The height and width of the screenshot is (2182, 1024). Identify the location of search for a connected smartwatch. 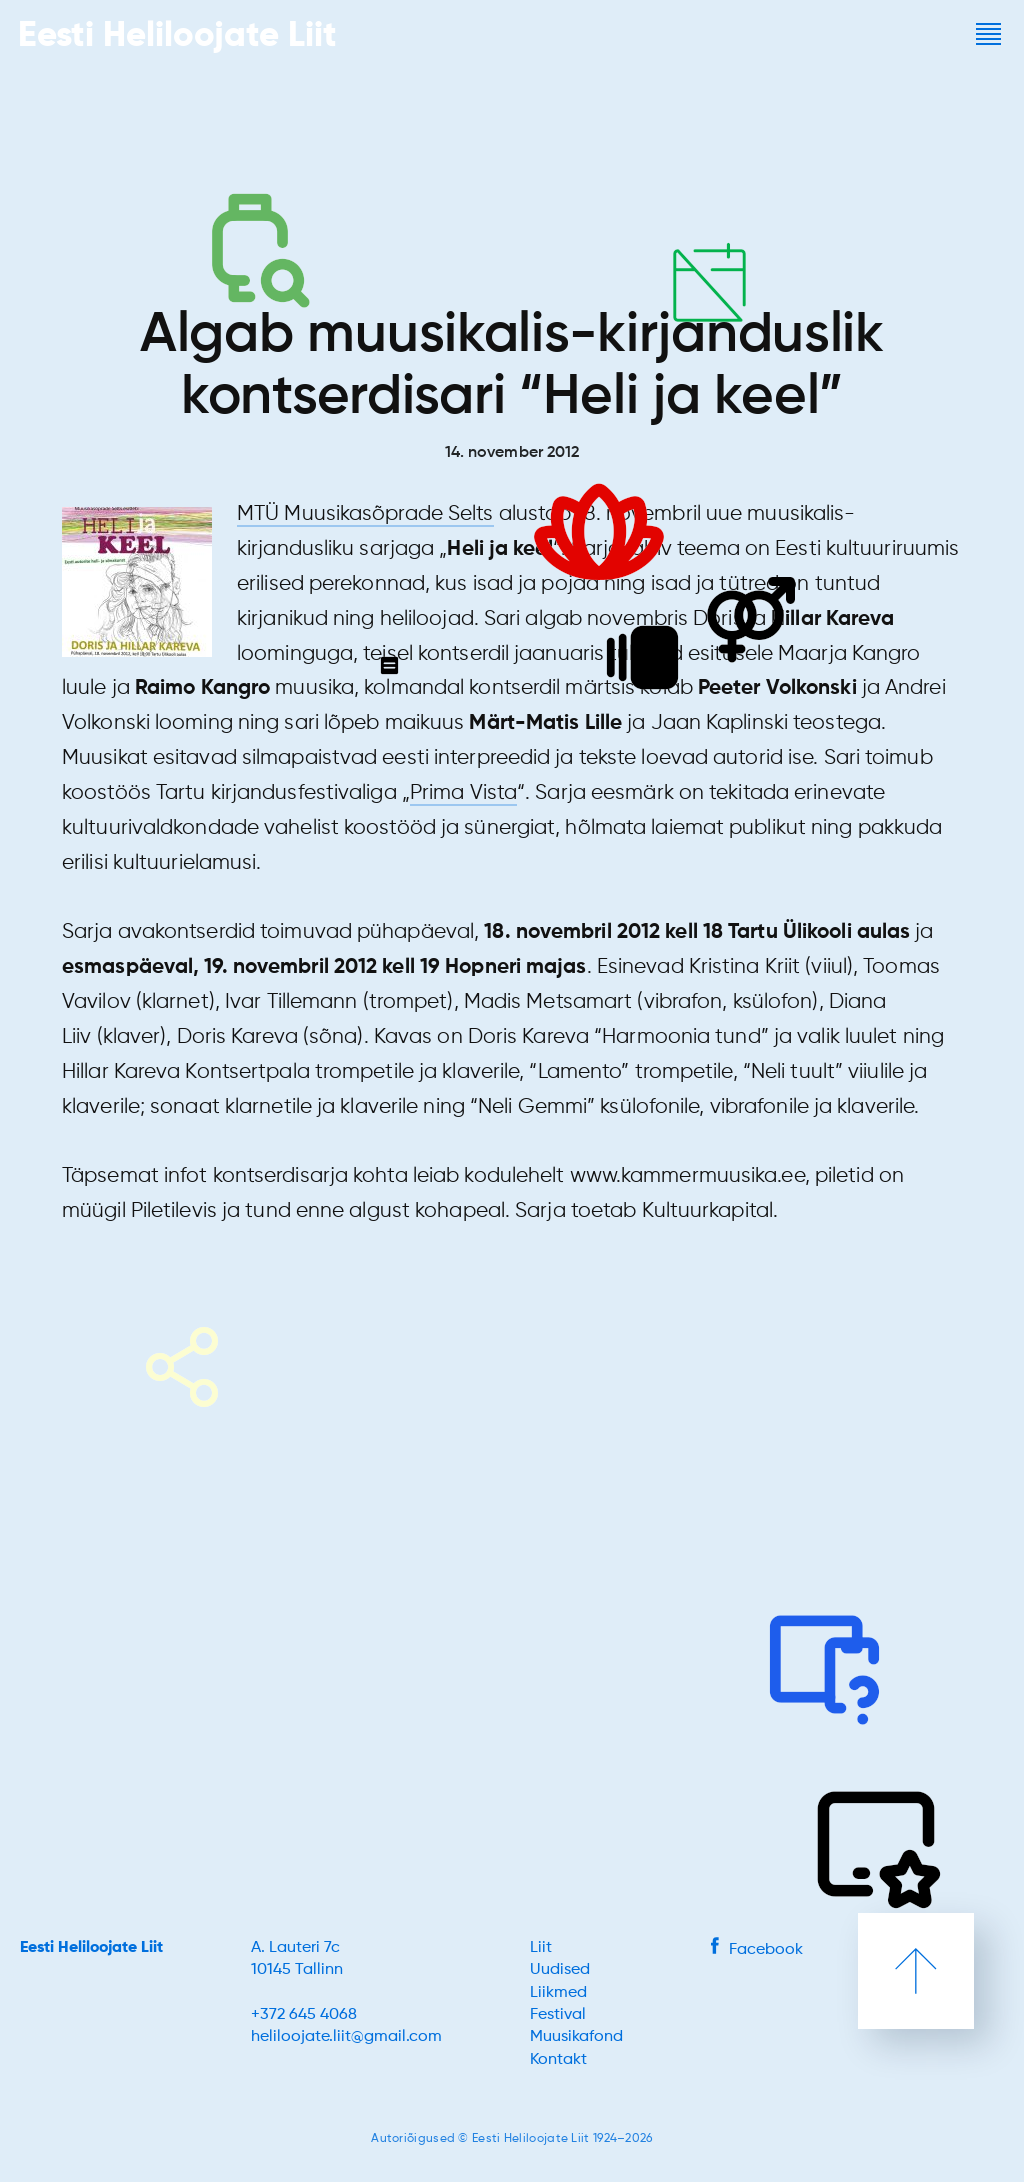
(250, 248).